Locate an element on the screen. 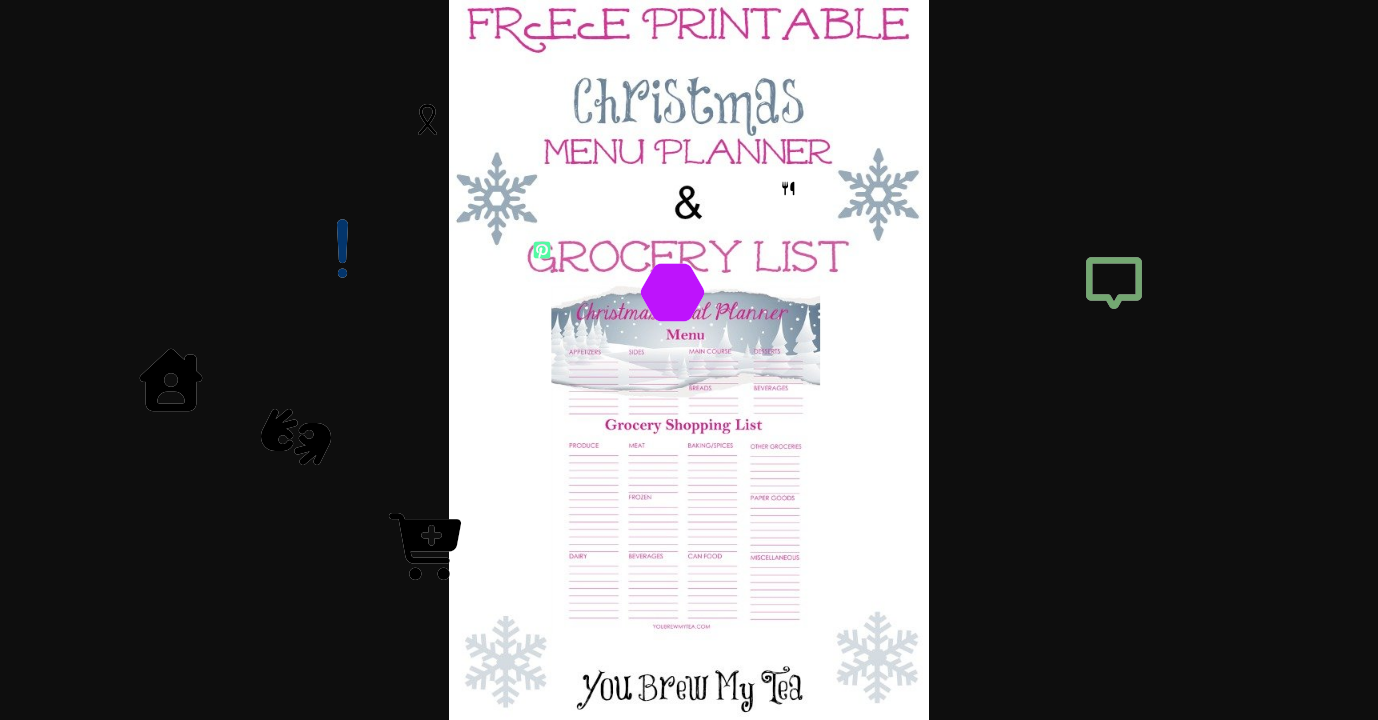 The image size is (1378, 720). hexagonal shape indicator or geometric element is located at coordinates (672, 292).